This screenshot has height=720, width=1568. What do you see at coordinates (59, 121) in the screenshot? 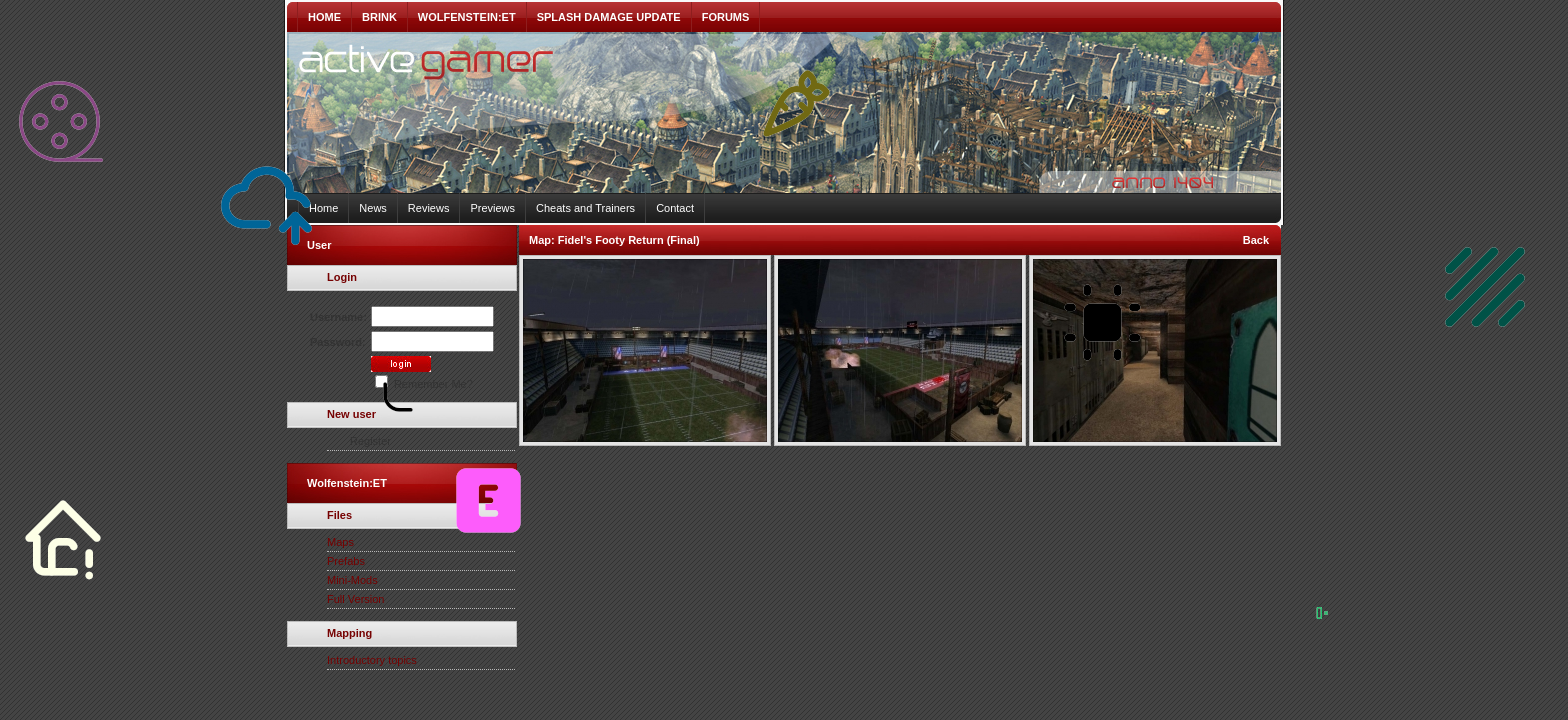
I see `access video or movie library` at bounding box center [59, 121].